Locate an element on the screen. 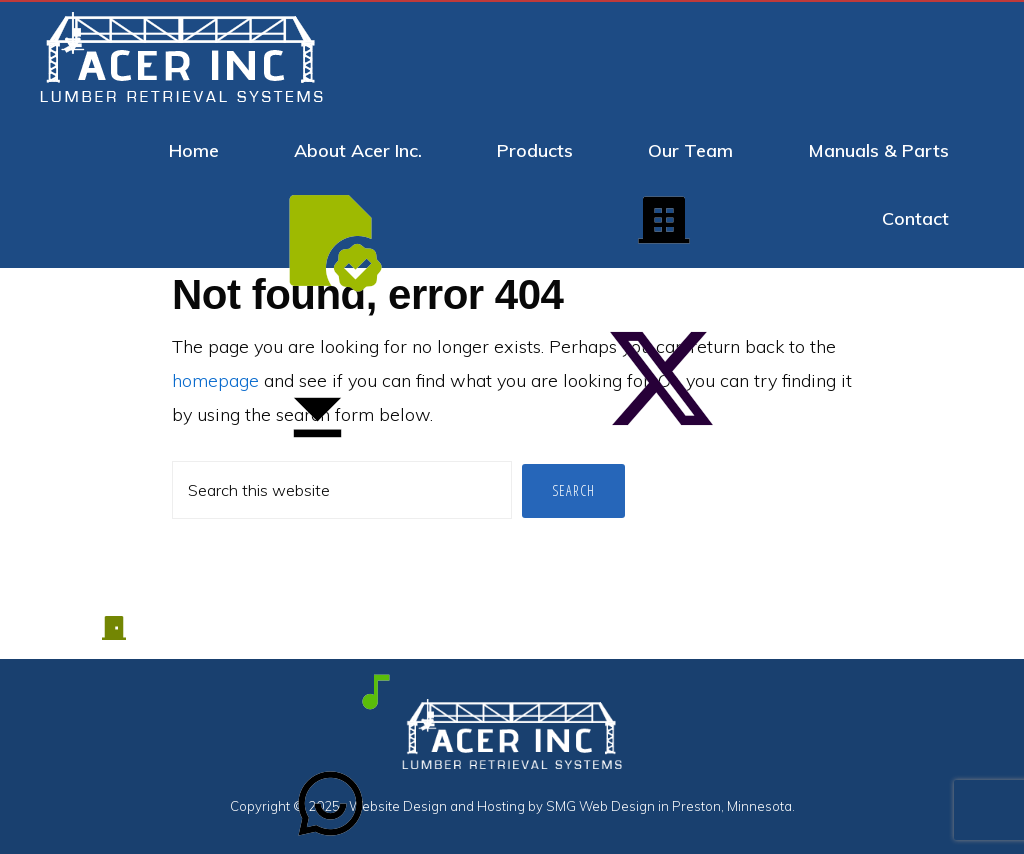  view verified contract or document is located at coordinates (330, 240).